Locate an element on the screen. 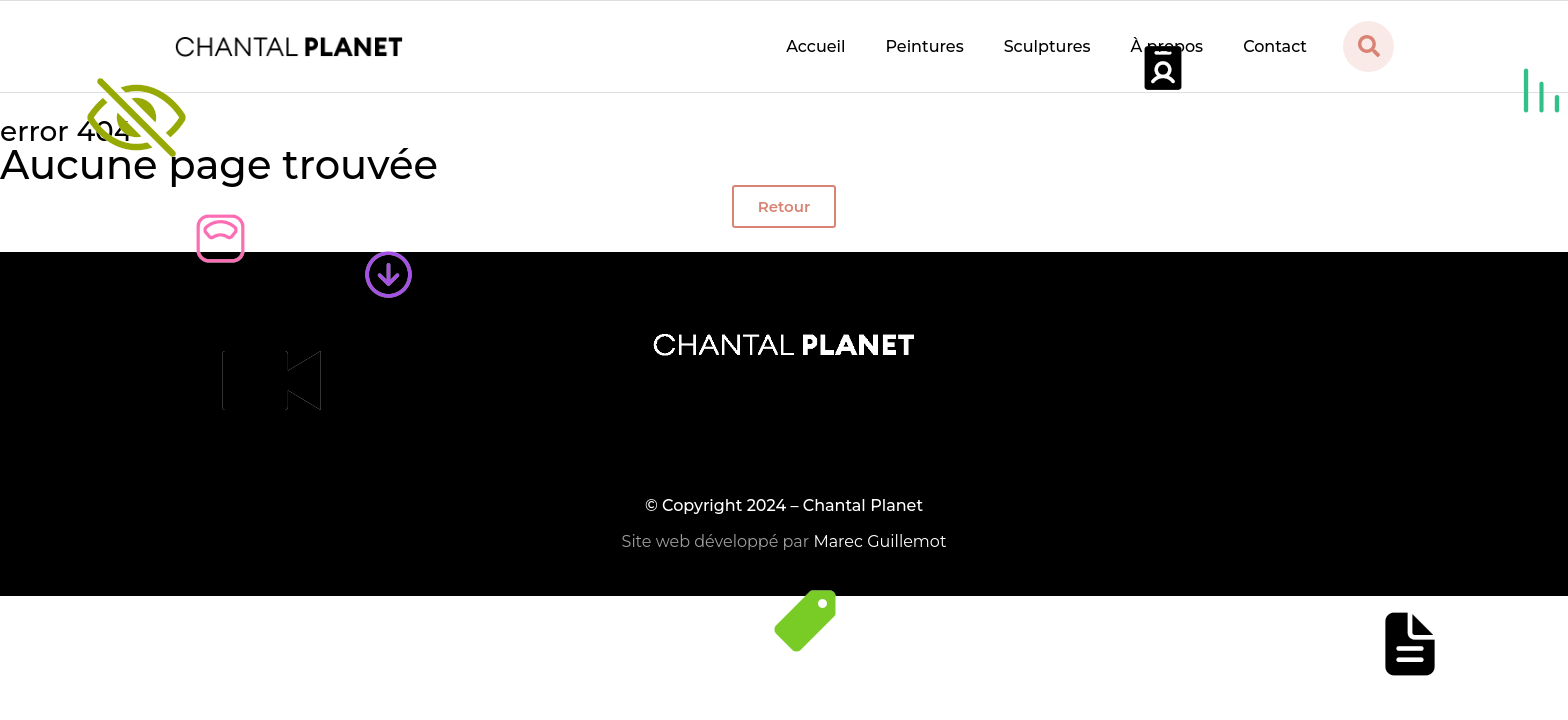 The height and width of the screenshot is (720, 1568). view your identification or profile badge is located at coordinates (1163, 68).